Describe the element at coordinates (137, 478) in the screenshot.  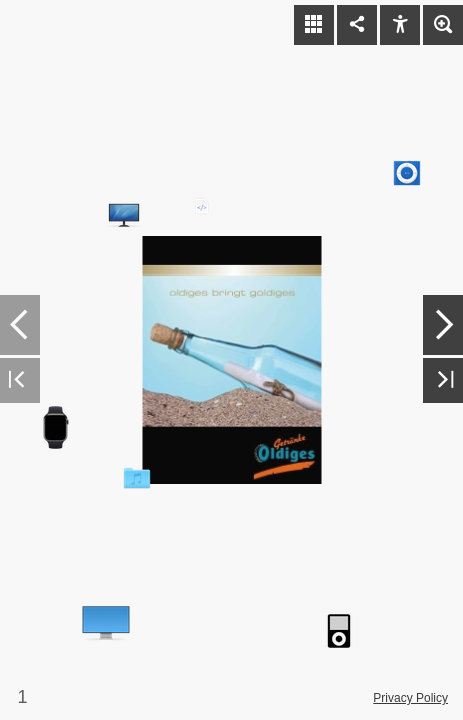
I see `open your music folder` at that location.